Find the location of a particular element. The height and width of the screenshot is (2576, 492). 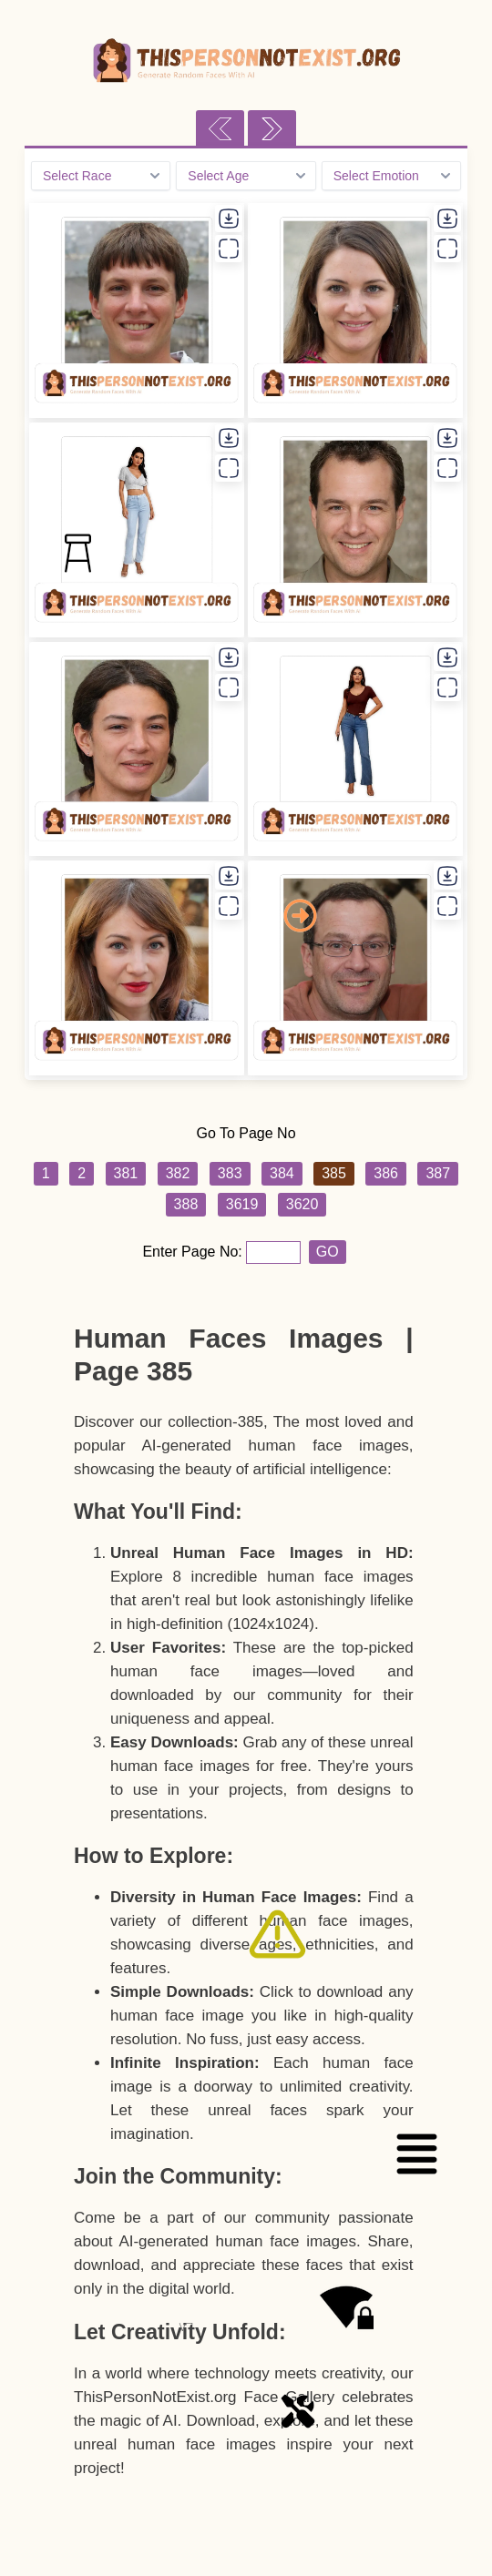

connected to a secure wifi network is located at coordinates (346, 2306).